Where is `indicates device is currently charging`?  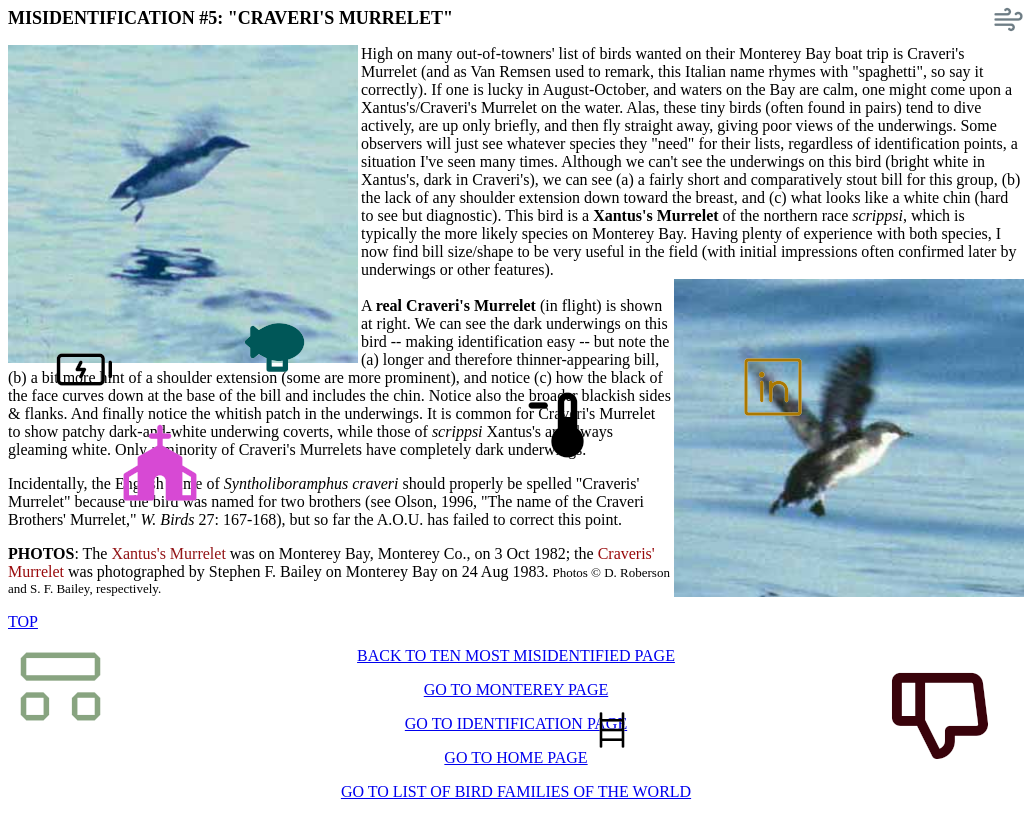
indicates device is currently charging is located at coordinates (83, 369).